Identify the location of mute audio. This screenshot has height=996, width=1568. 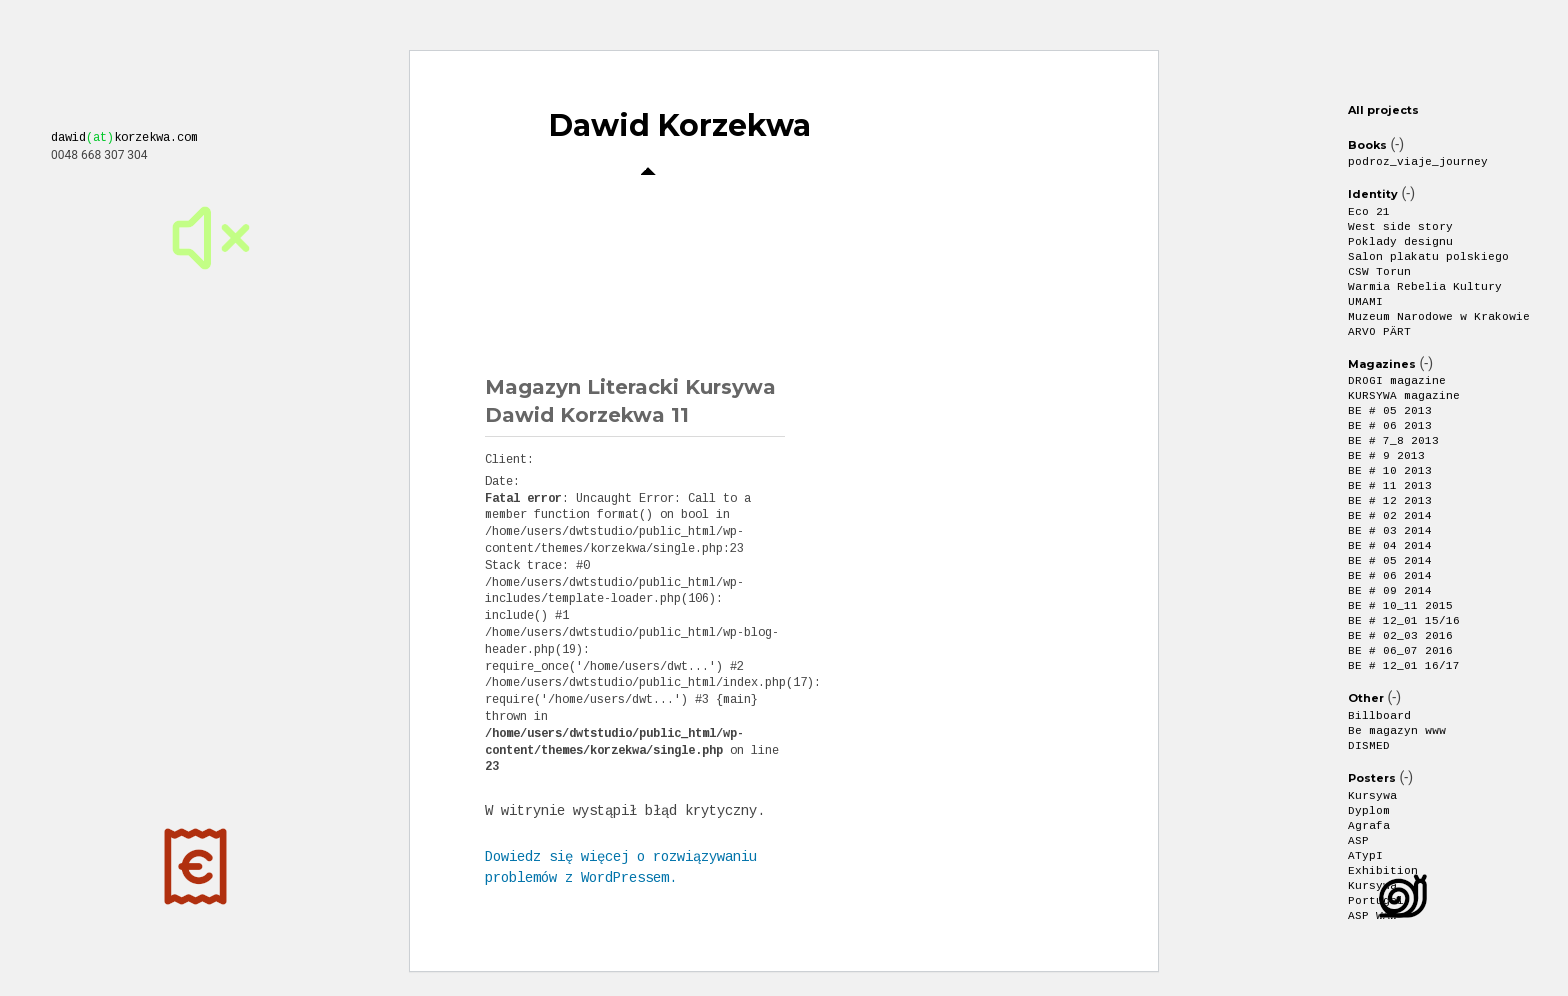
(211, 238).